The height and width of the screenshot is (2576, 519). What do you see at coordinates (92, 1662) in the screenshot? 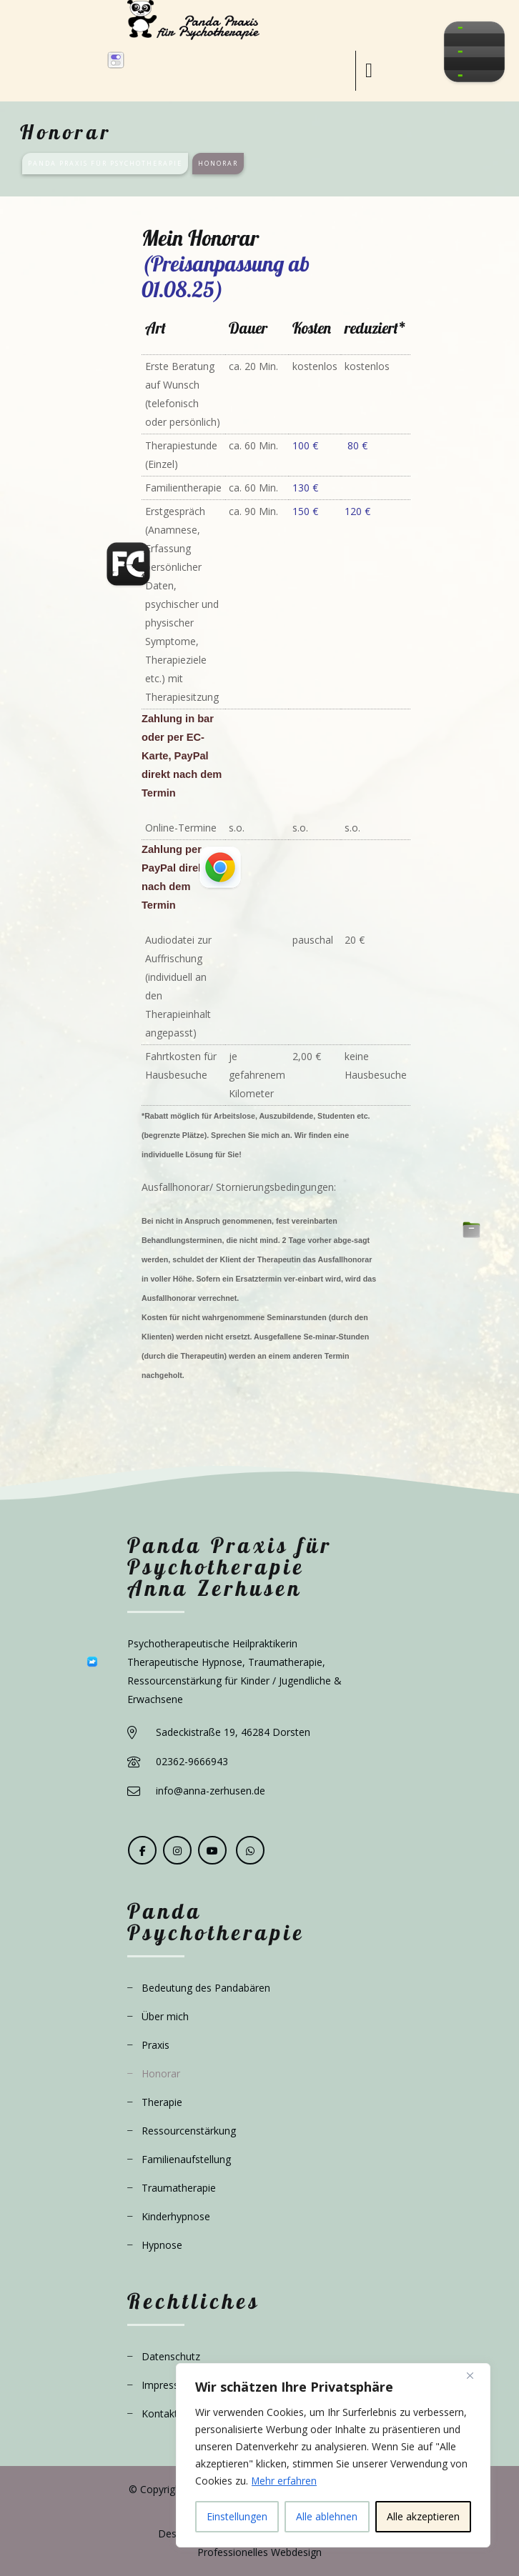
I see `launch xfce desktop environment` at bounding box center [92, 1662].